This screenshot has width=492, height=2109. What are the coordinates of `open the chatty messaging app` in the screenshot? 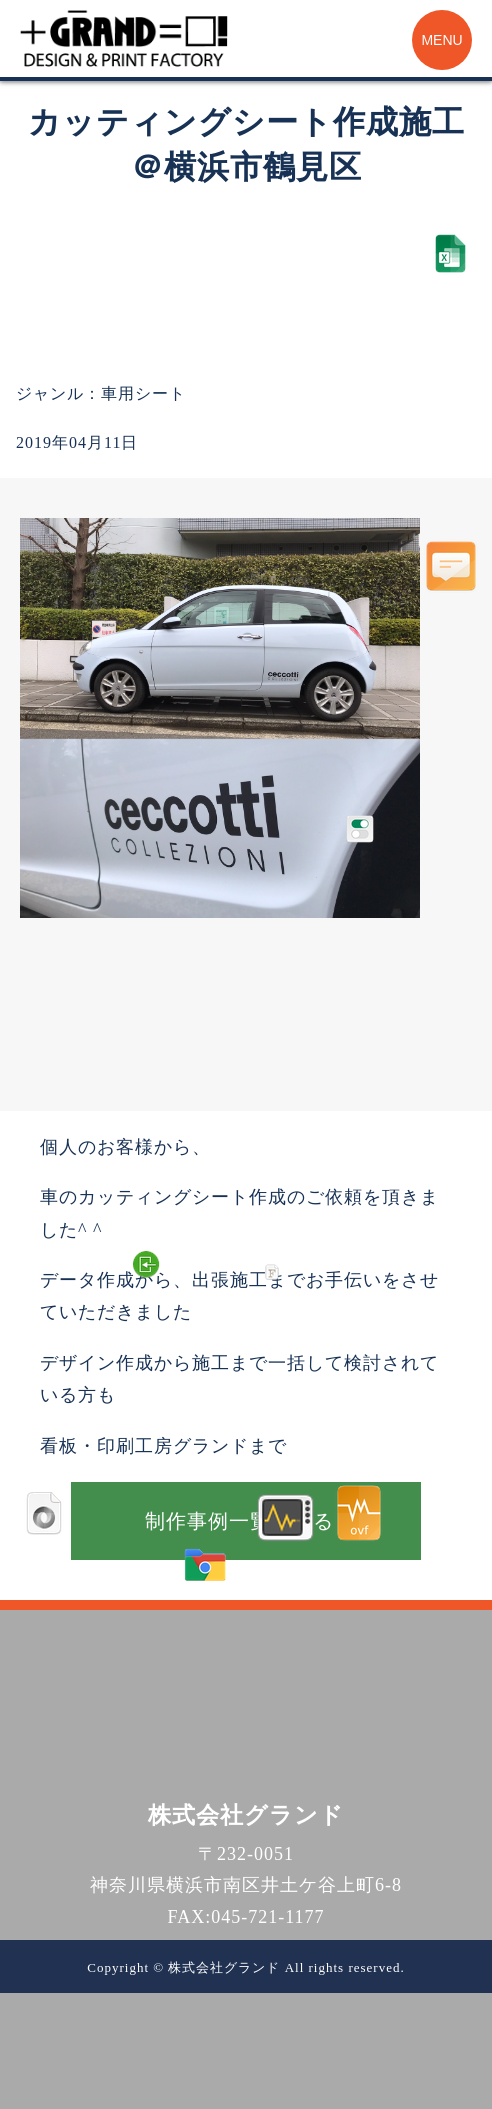 It's located at (451, 566).